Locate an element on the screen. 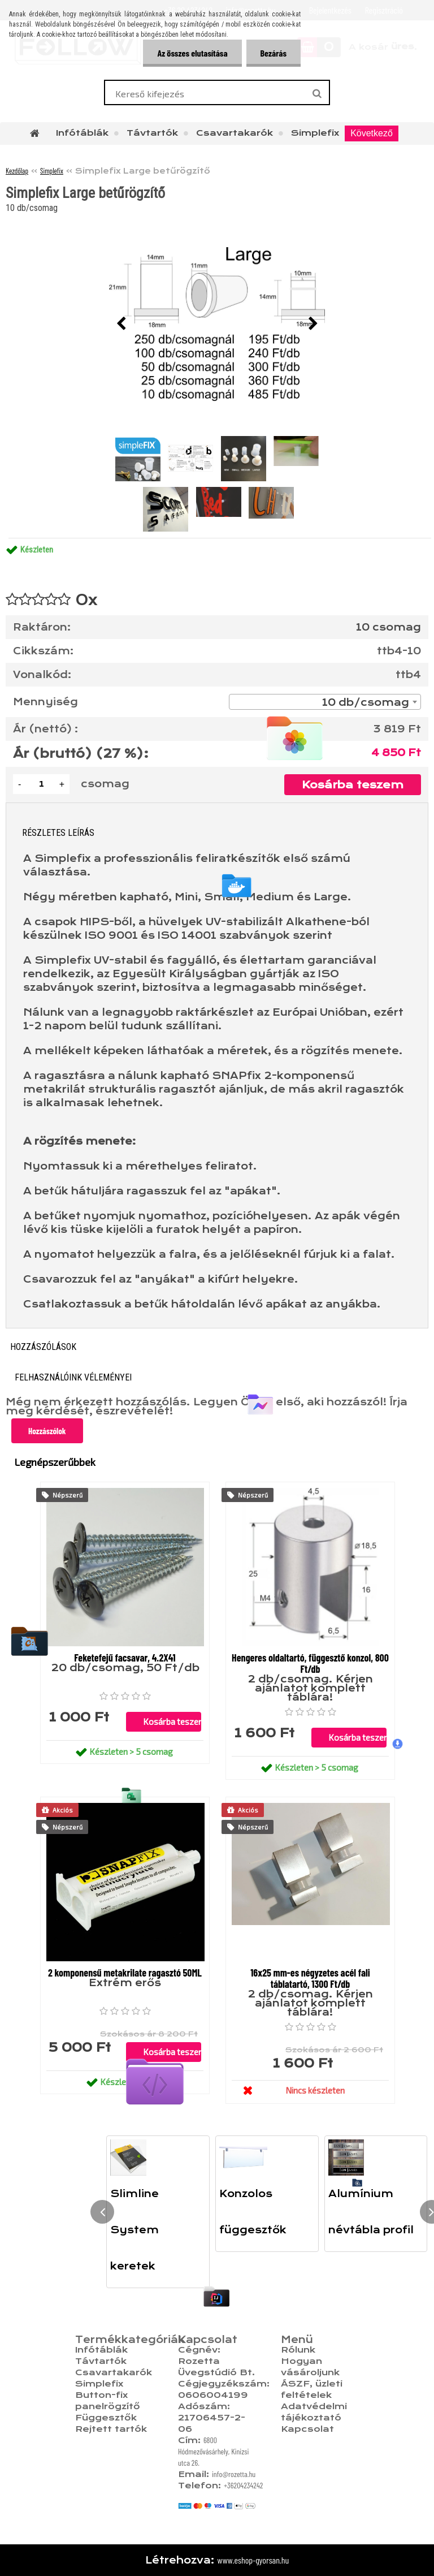 The image size is (434, 2576). access your downloads folder is located at coordinates (397, 1744).